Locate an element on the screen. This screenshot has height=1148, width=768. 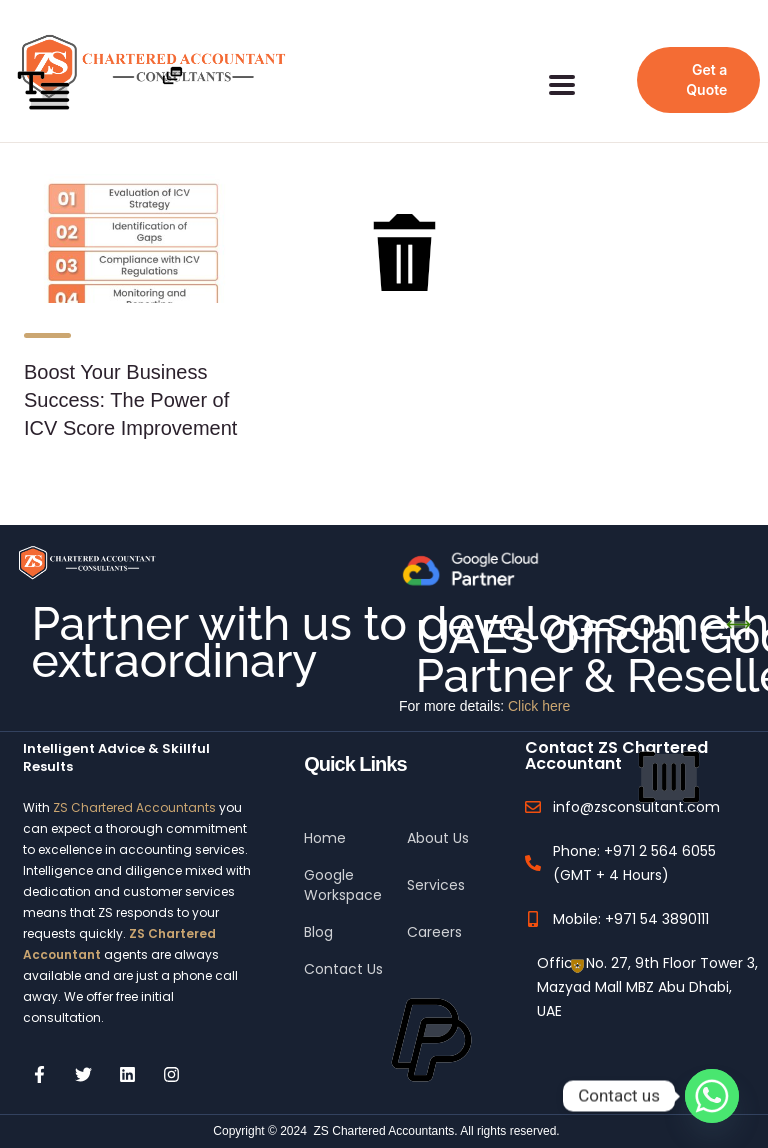
pay with PayPal is located at coordinates (430, 1040).